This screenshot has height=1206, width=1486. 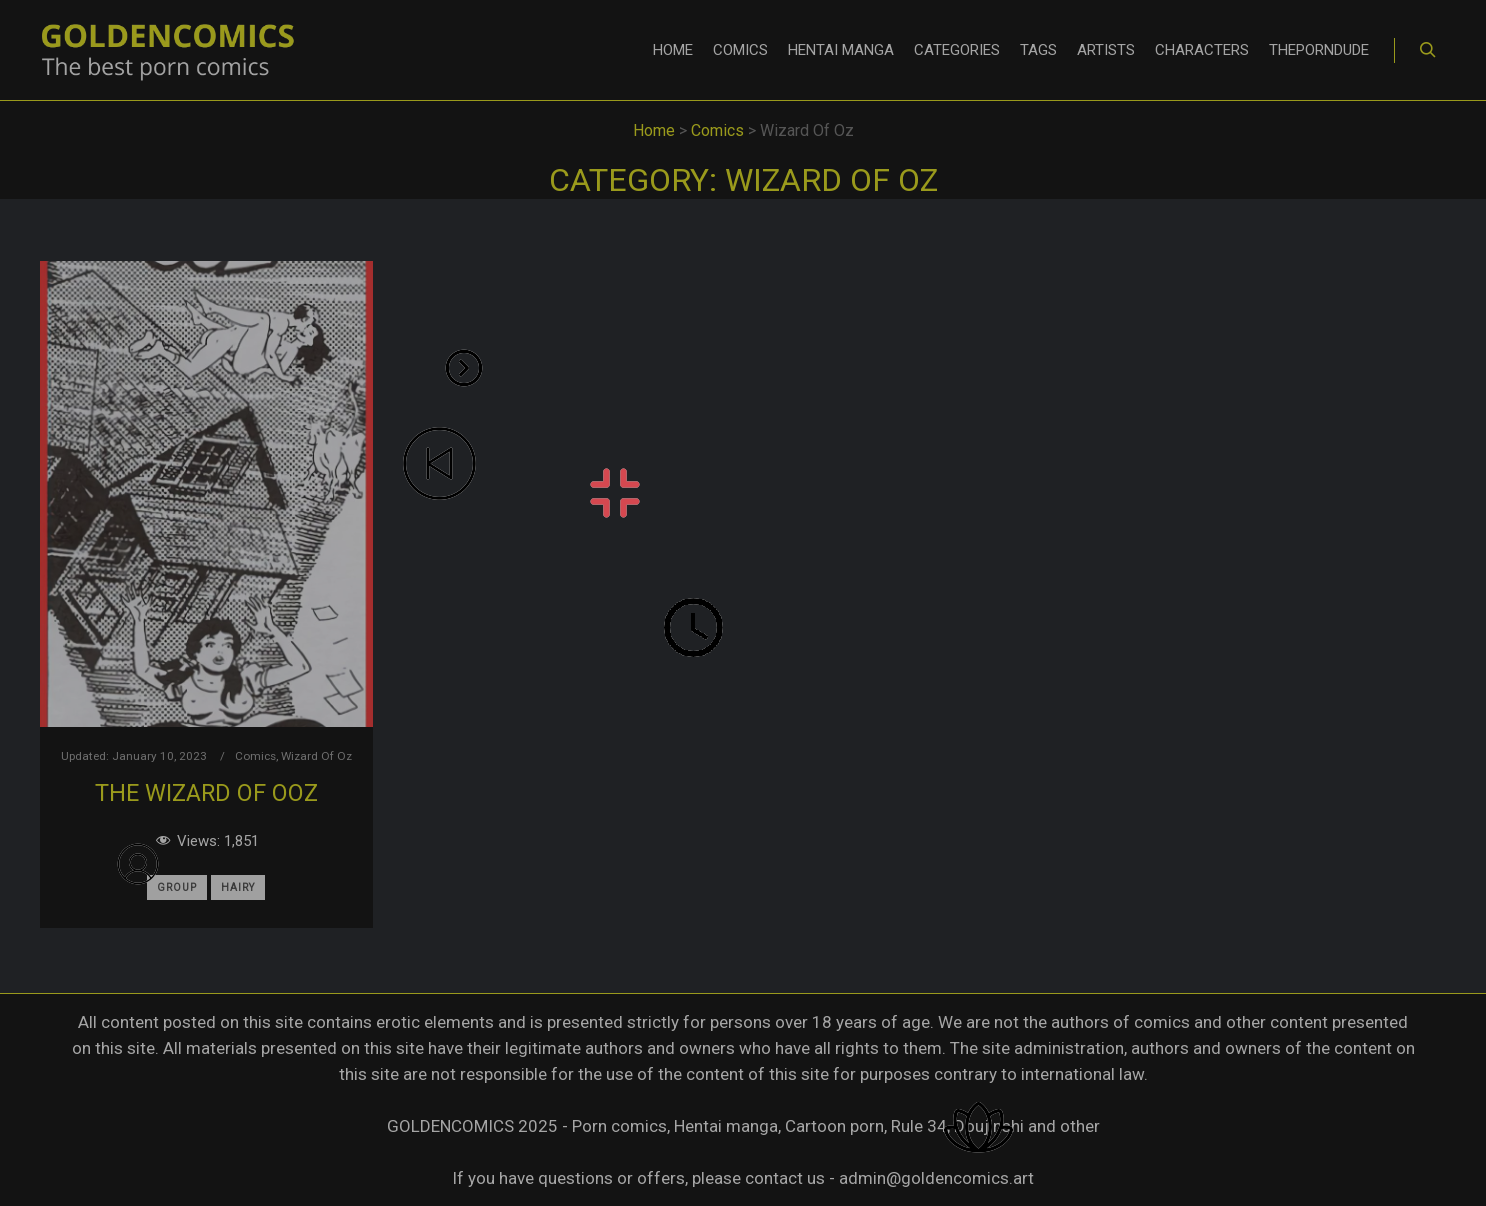 What do you see at coordinates (464, 368) in the screenshot?
I see `go to next item or page` at bounding box center [464, 368].